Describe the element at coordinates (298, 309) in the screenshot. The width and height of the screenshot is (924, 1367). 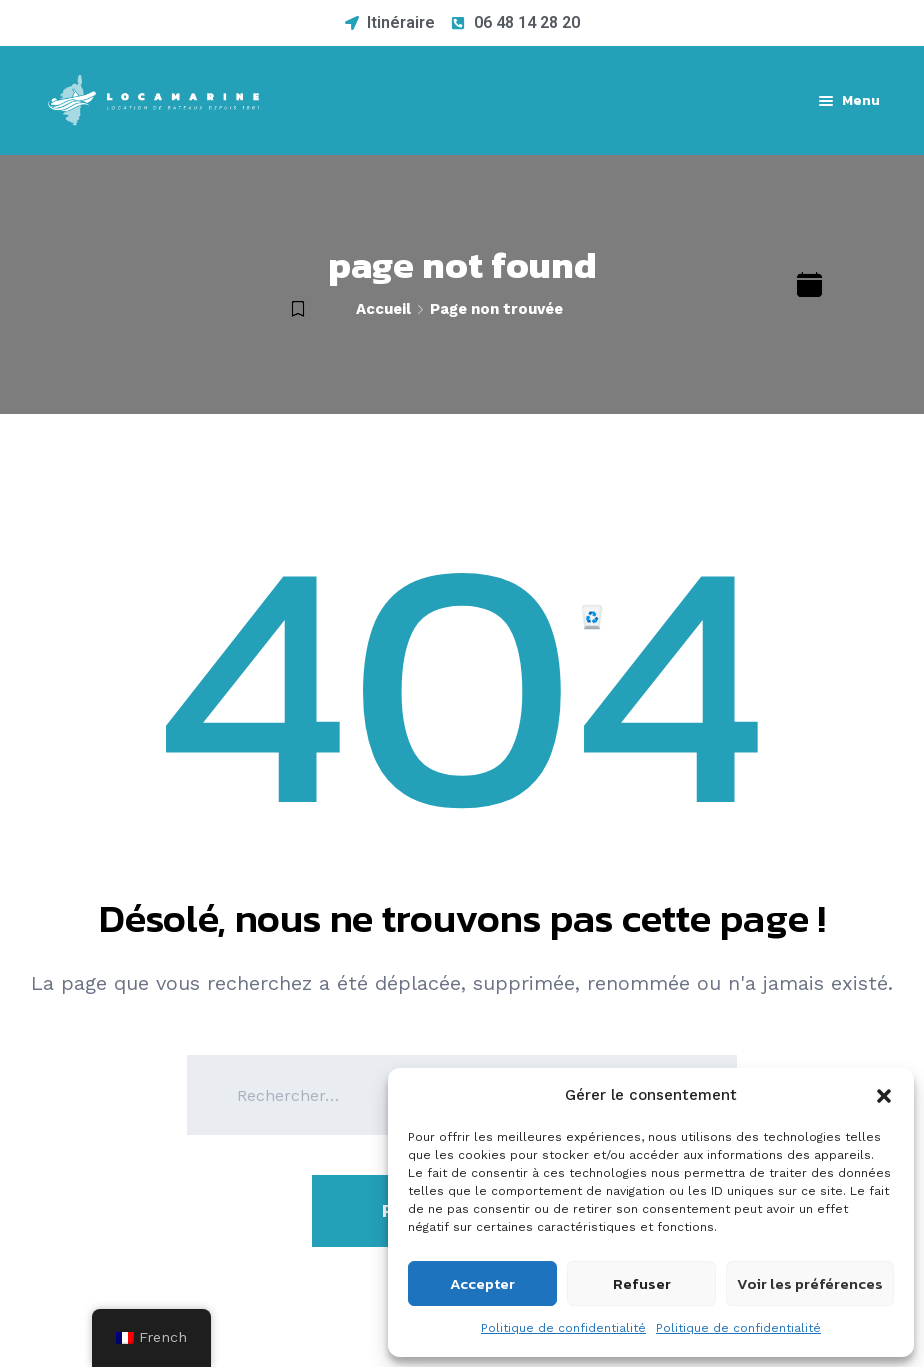
I see `bookmark this item` at that location.